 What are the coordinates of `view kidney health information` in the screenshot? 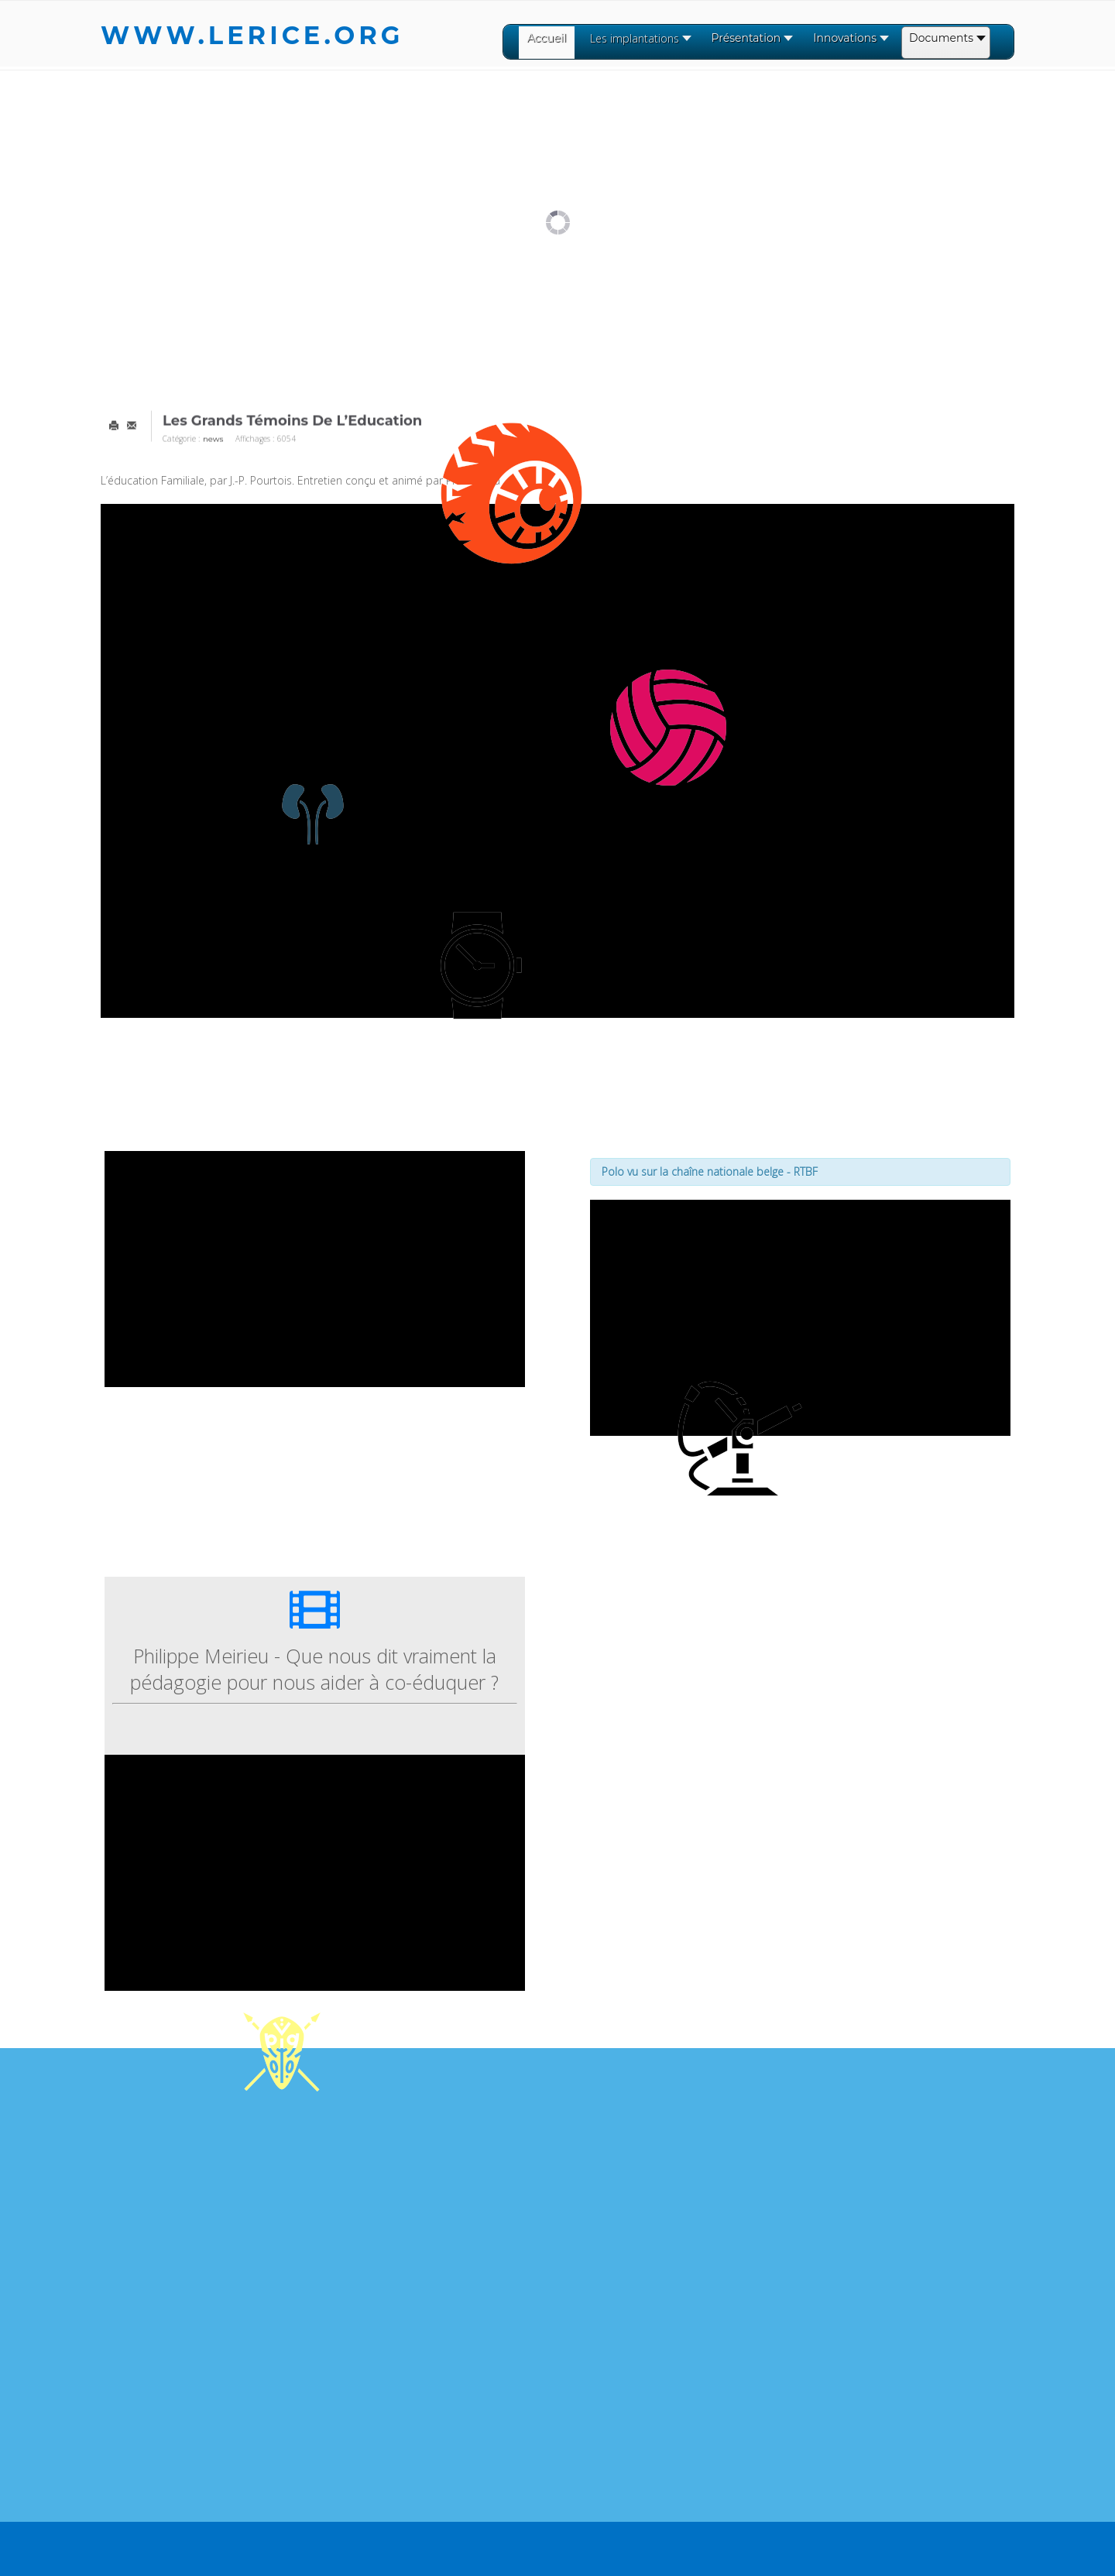 It's located at (313, 814).